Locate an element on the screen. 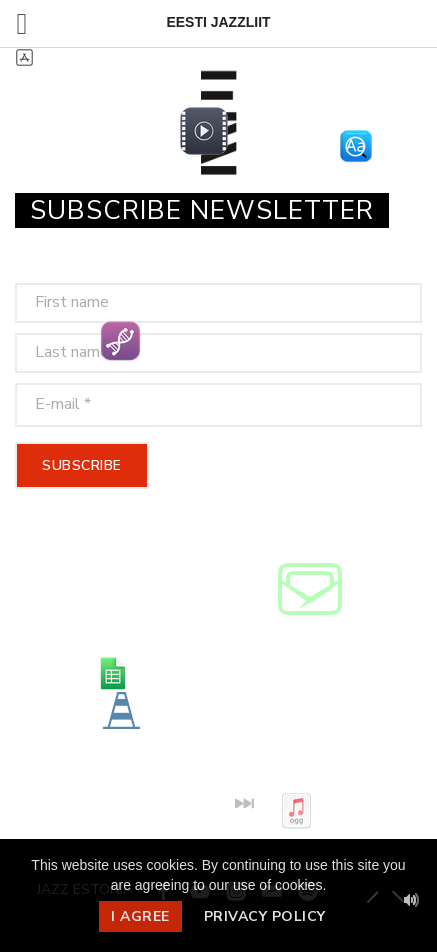  an ogg vorbis audio file is located at coordinates (296, 810).